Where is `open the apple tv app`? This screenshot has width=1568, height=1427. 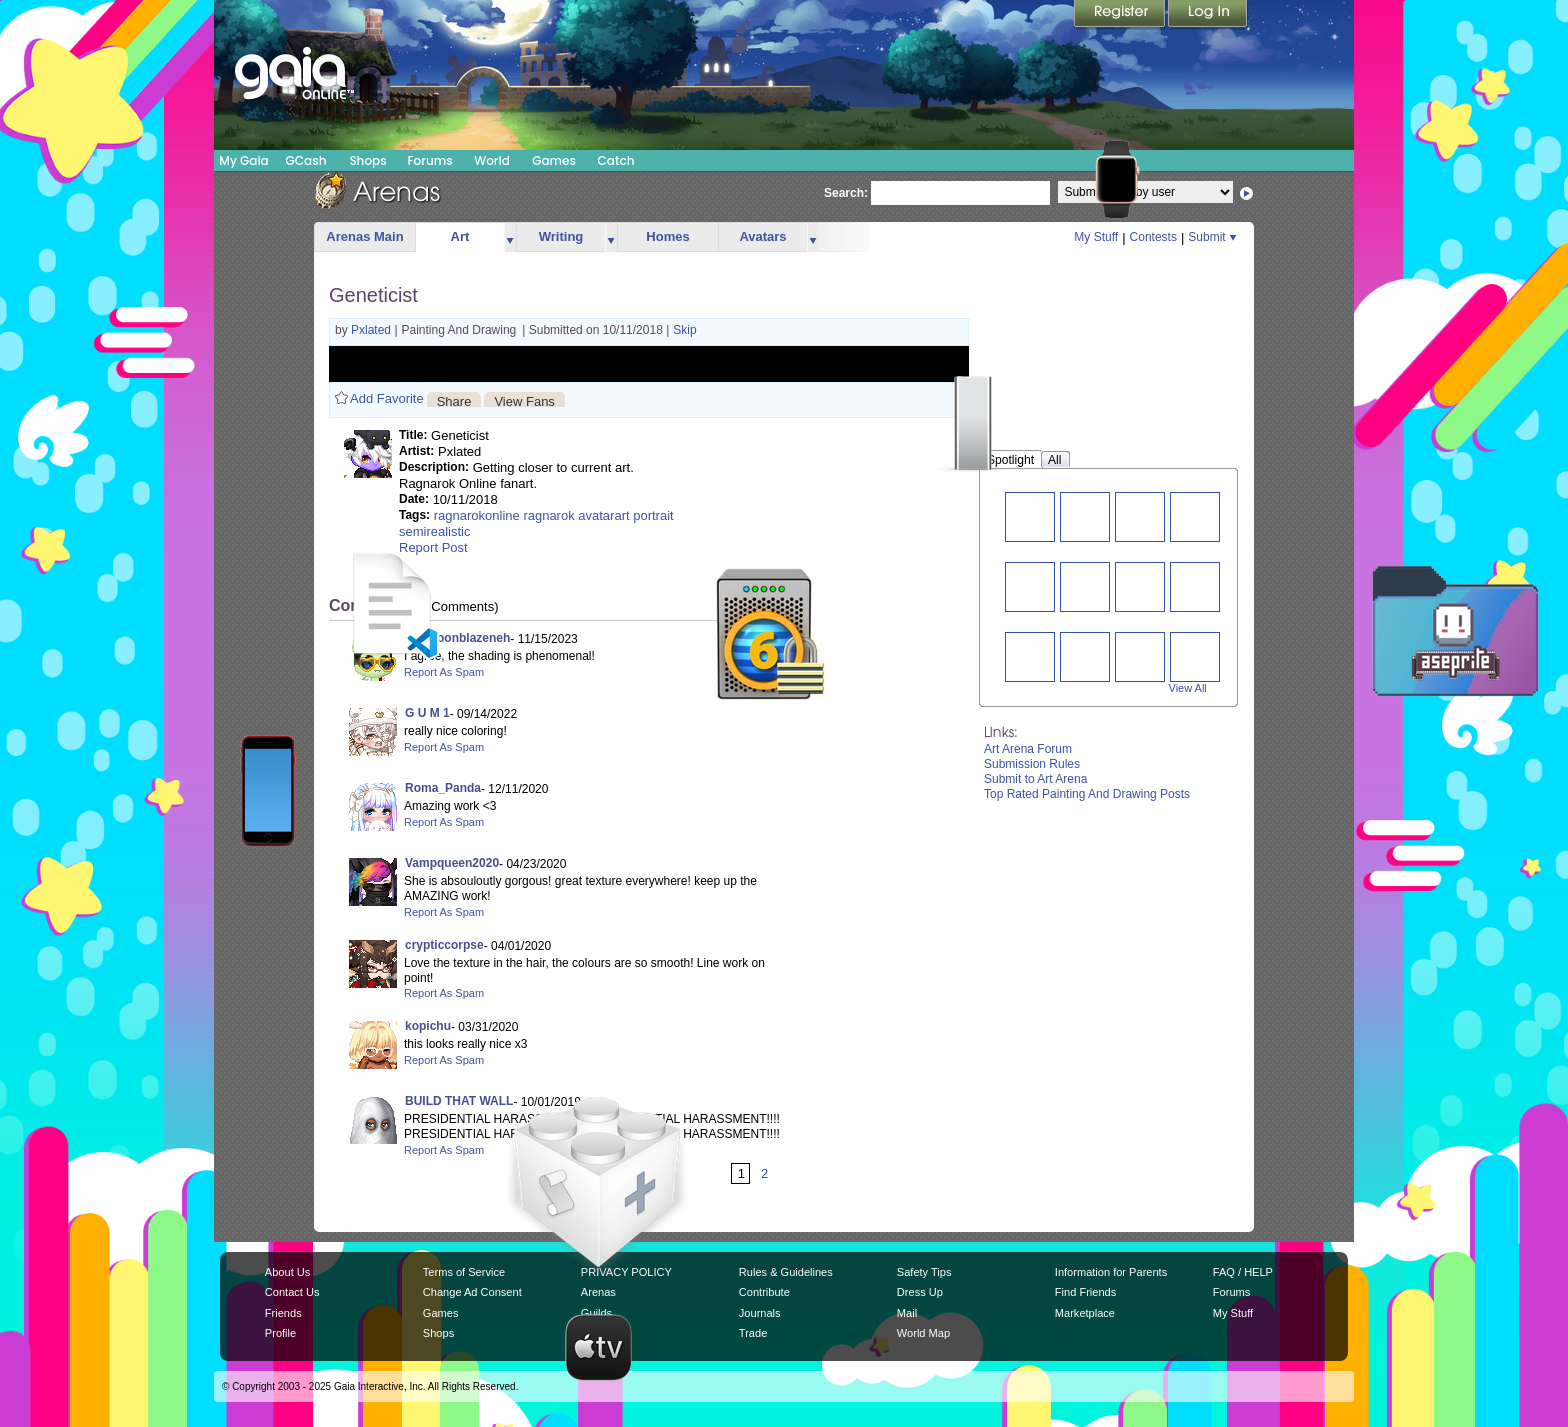
open the apple tv app is located at coordinates (598, 1347).